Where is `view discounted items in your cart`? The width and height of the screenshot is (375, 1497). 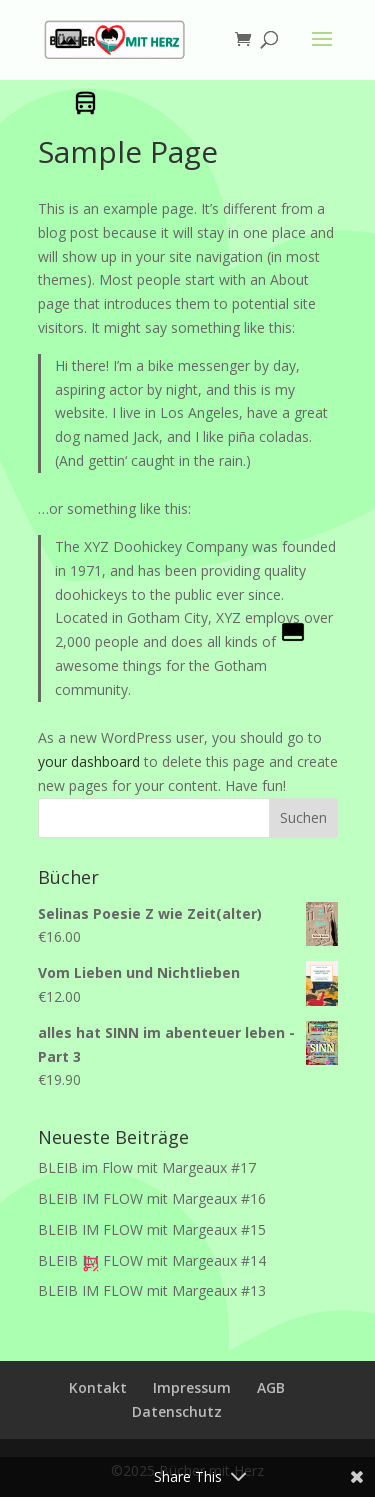
view discounted items in your cart is located at coordinates (90, 1263).